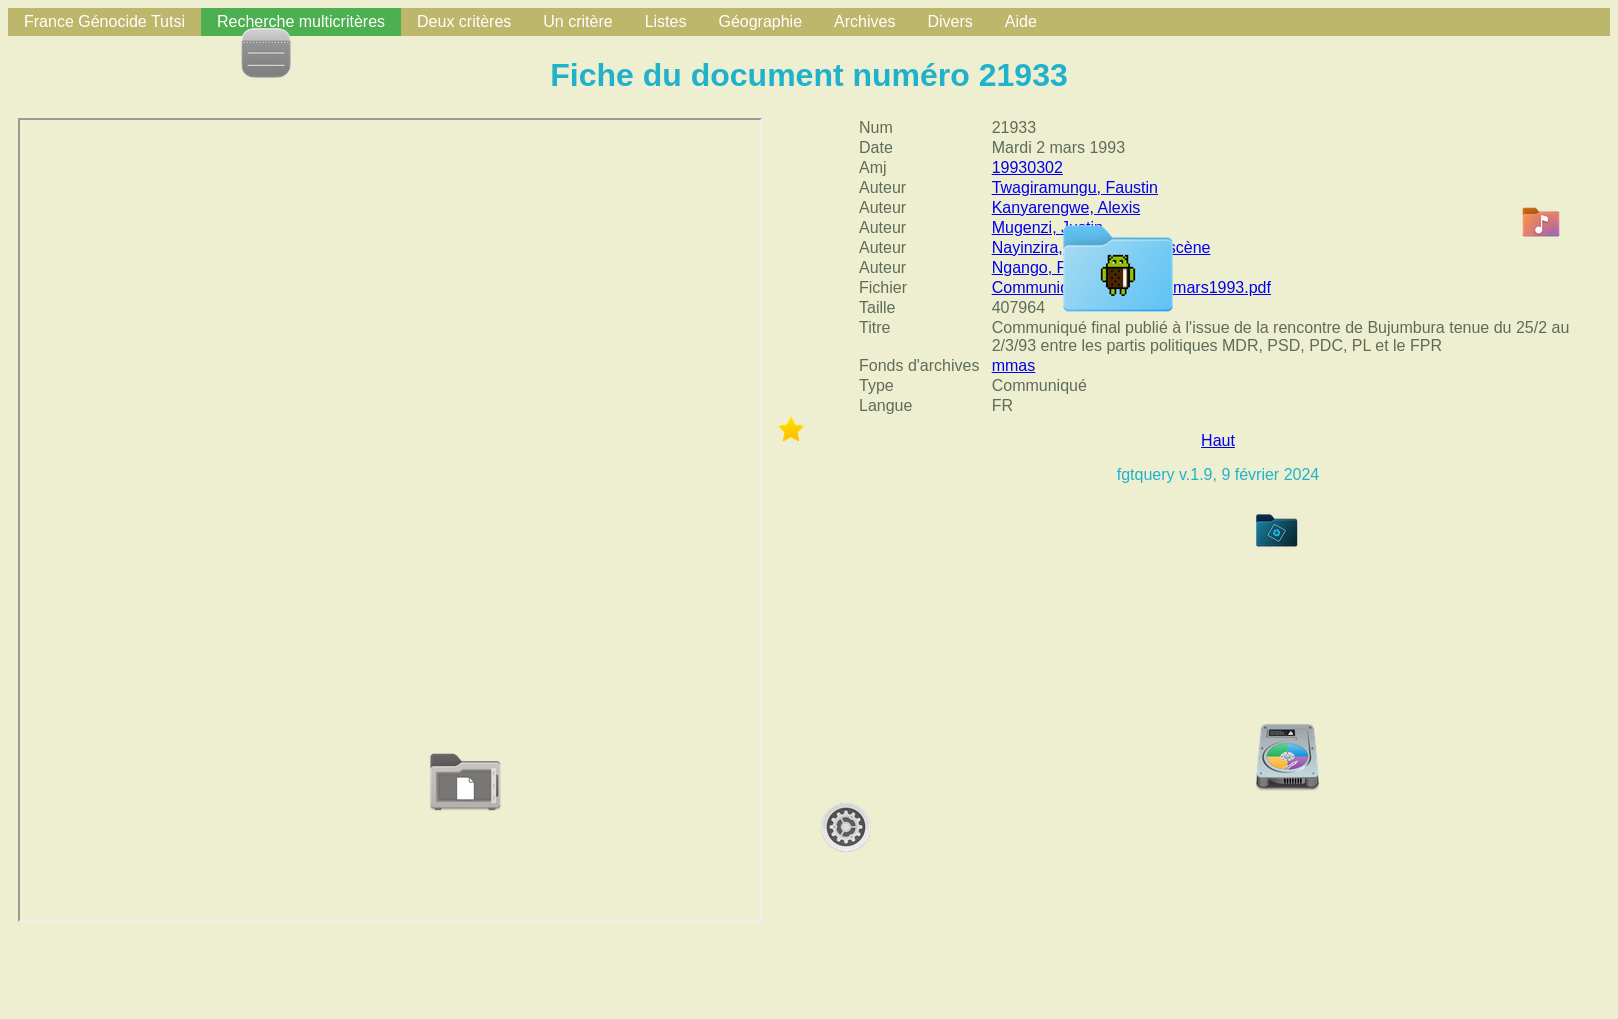  What do you see at coordinates (1287, 756) in the screenshot?
I see `view disk partitions on a multi-partition drive` at bounding box center [1287, 756].